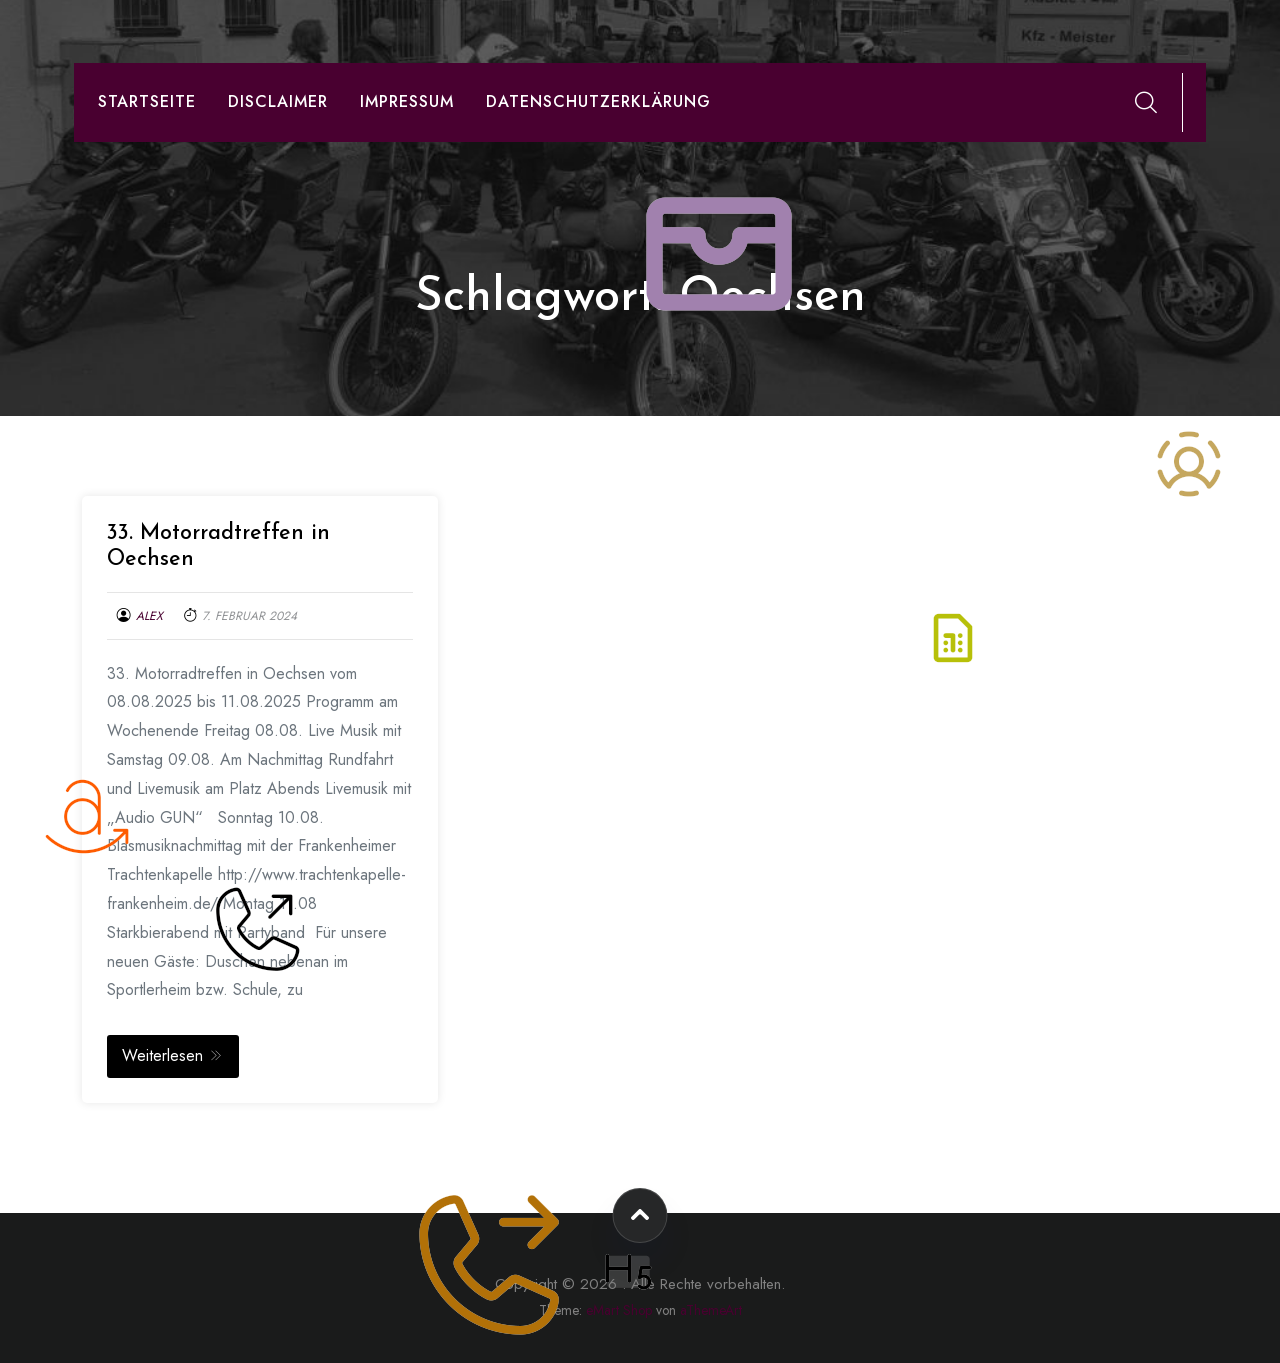 Image resolution: width=1280 pixels, height=1363 pixels. Describe the element at coordinates (84, 815) in the screenshot. I see `visit amazon.com` at that location.